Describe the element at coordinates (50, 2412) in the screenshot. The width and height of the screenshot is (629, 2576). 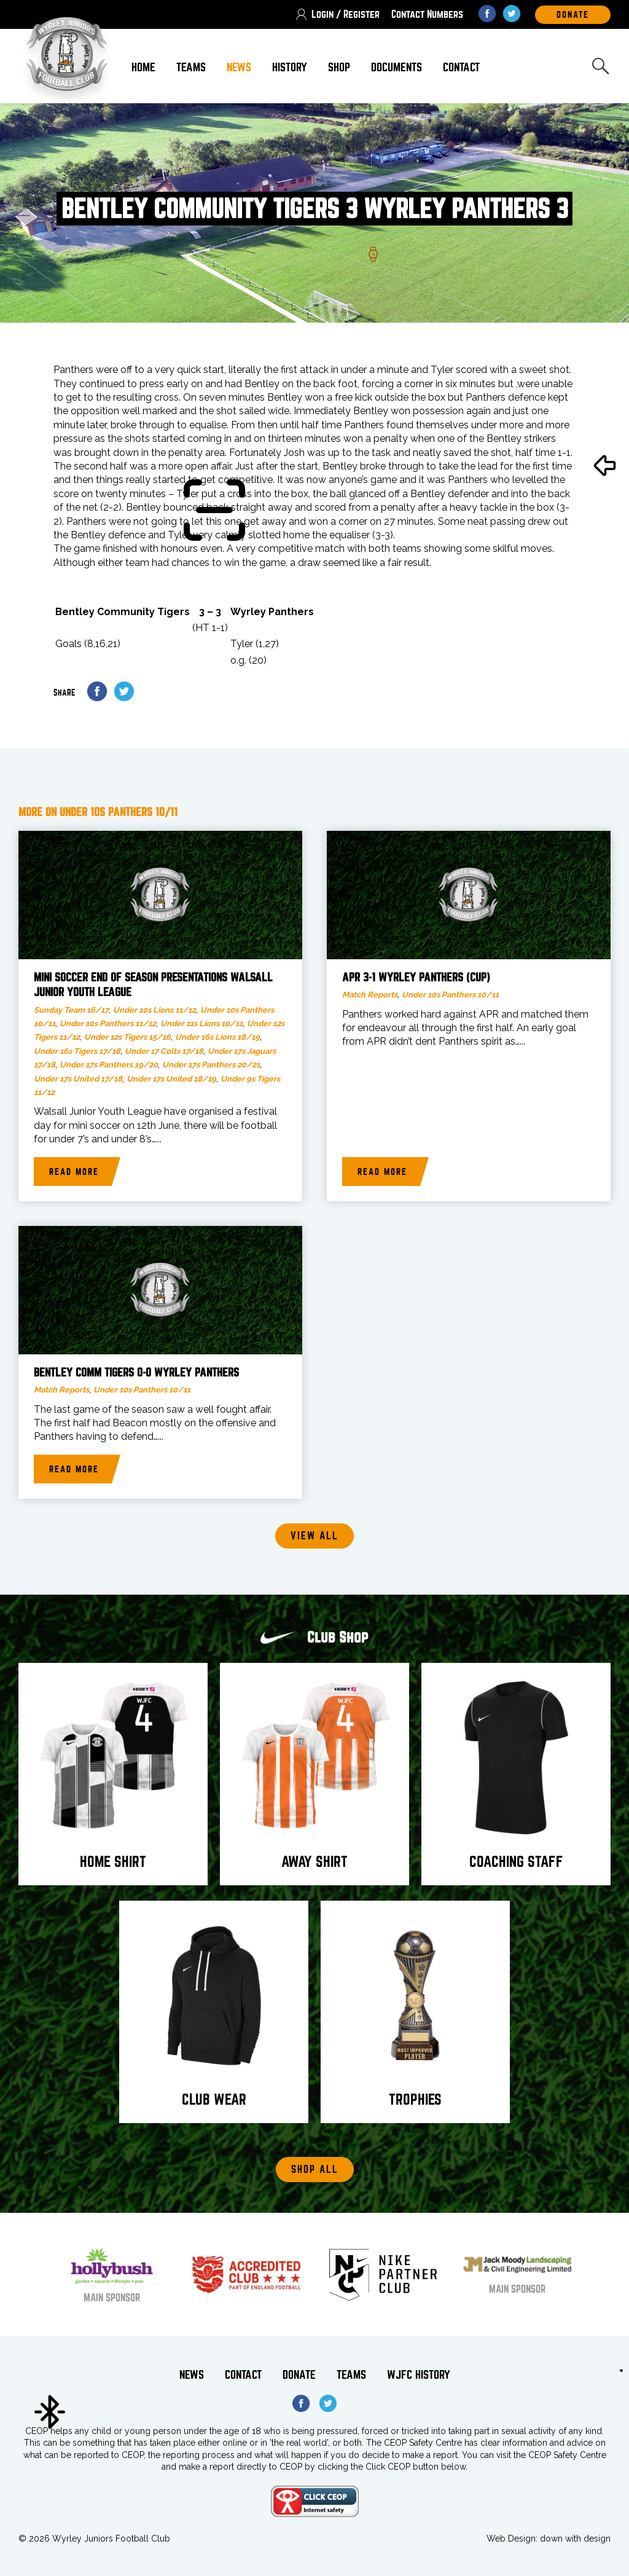
I see `indicates an active bluetooth connection` at that location.